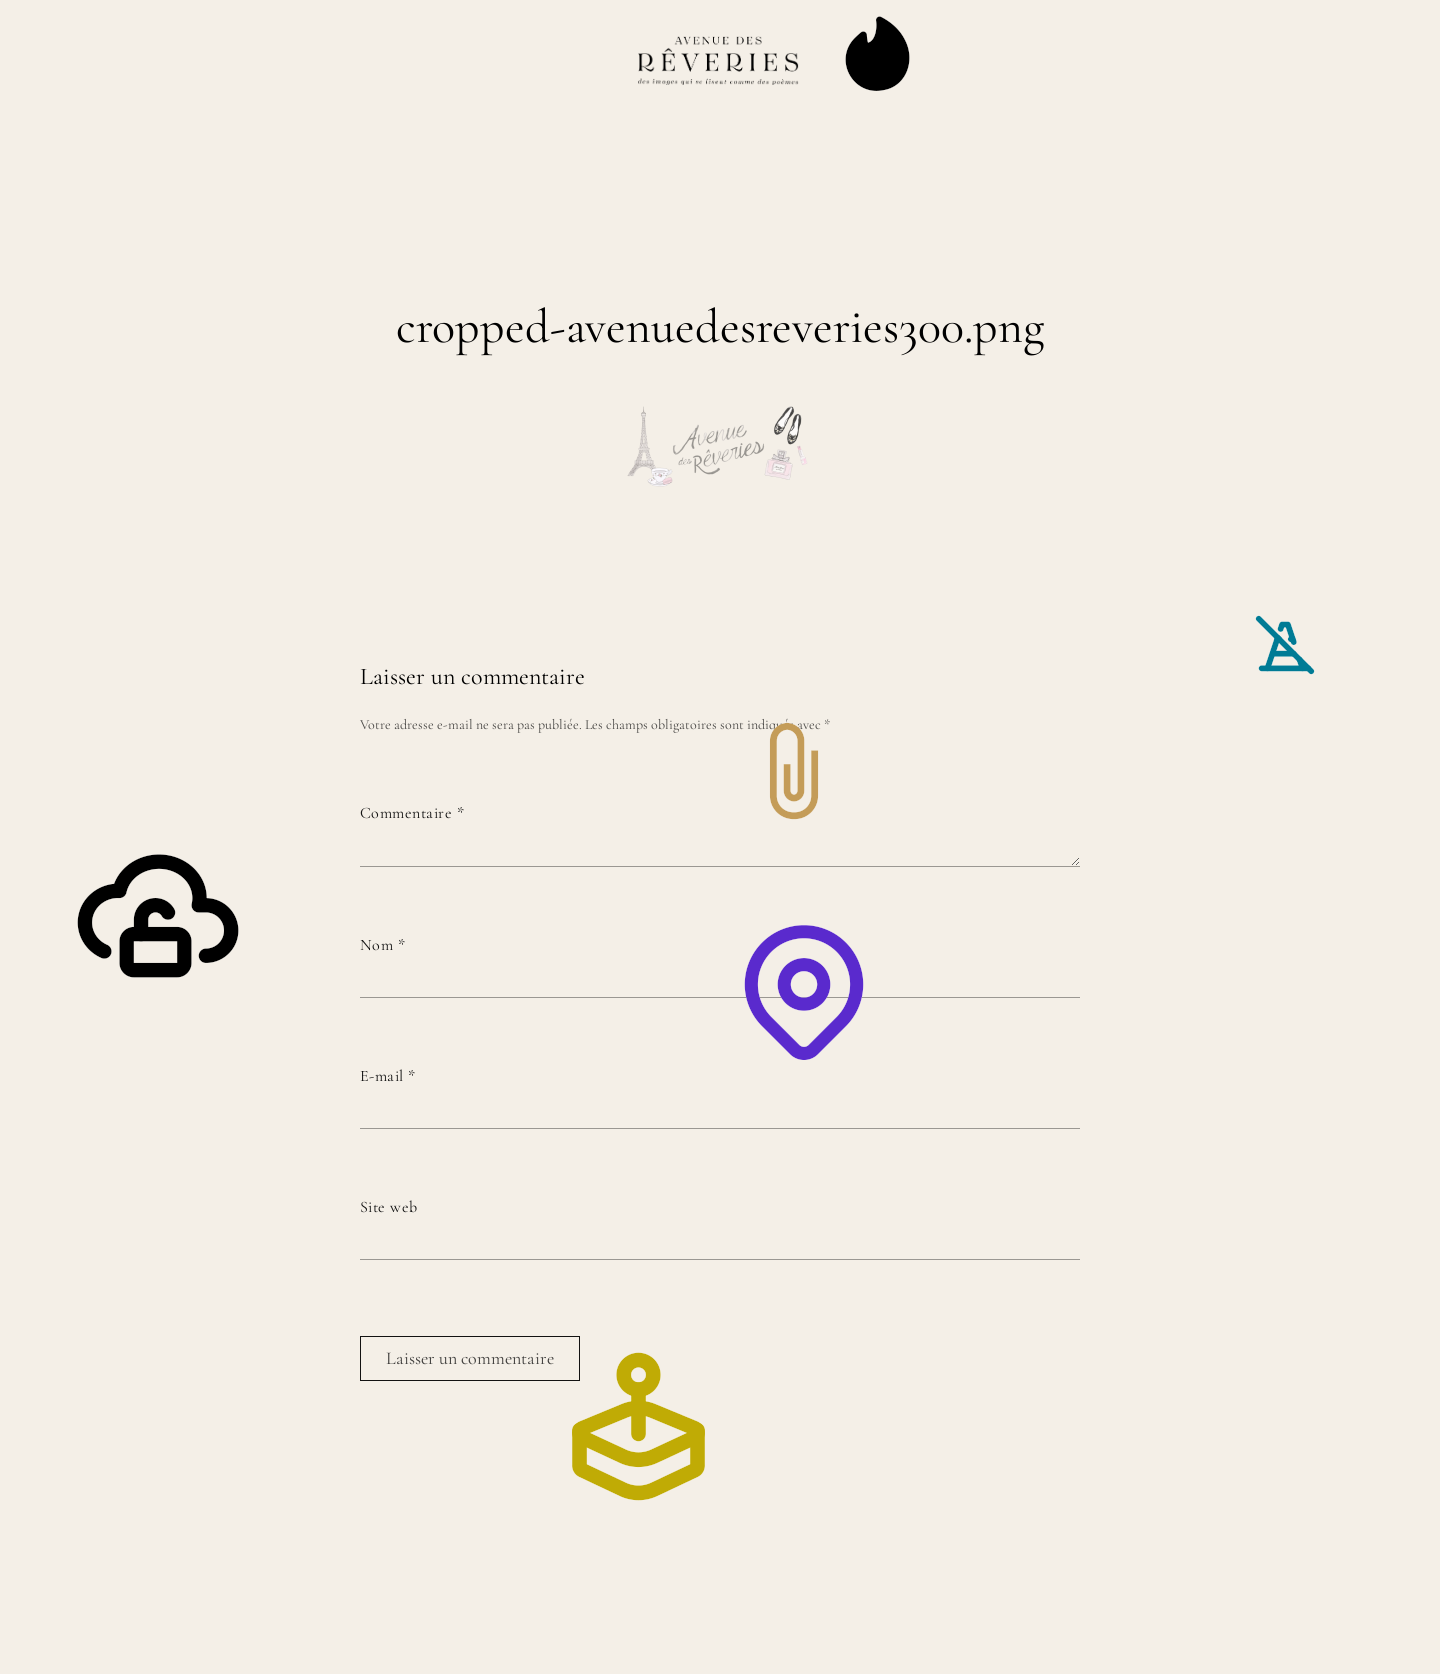 The width and height of the screenshot is (1440, 1674). Describe the element at coordinates (804, 991) in the screenshot. I see `view or set a location on the map` at that location.